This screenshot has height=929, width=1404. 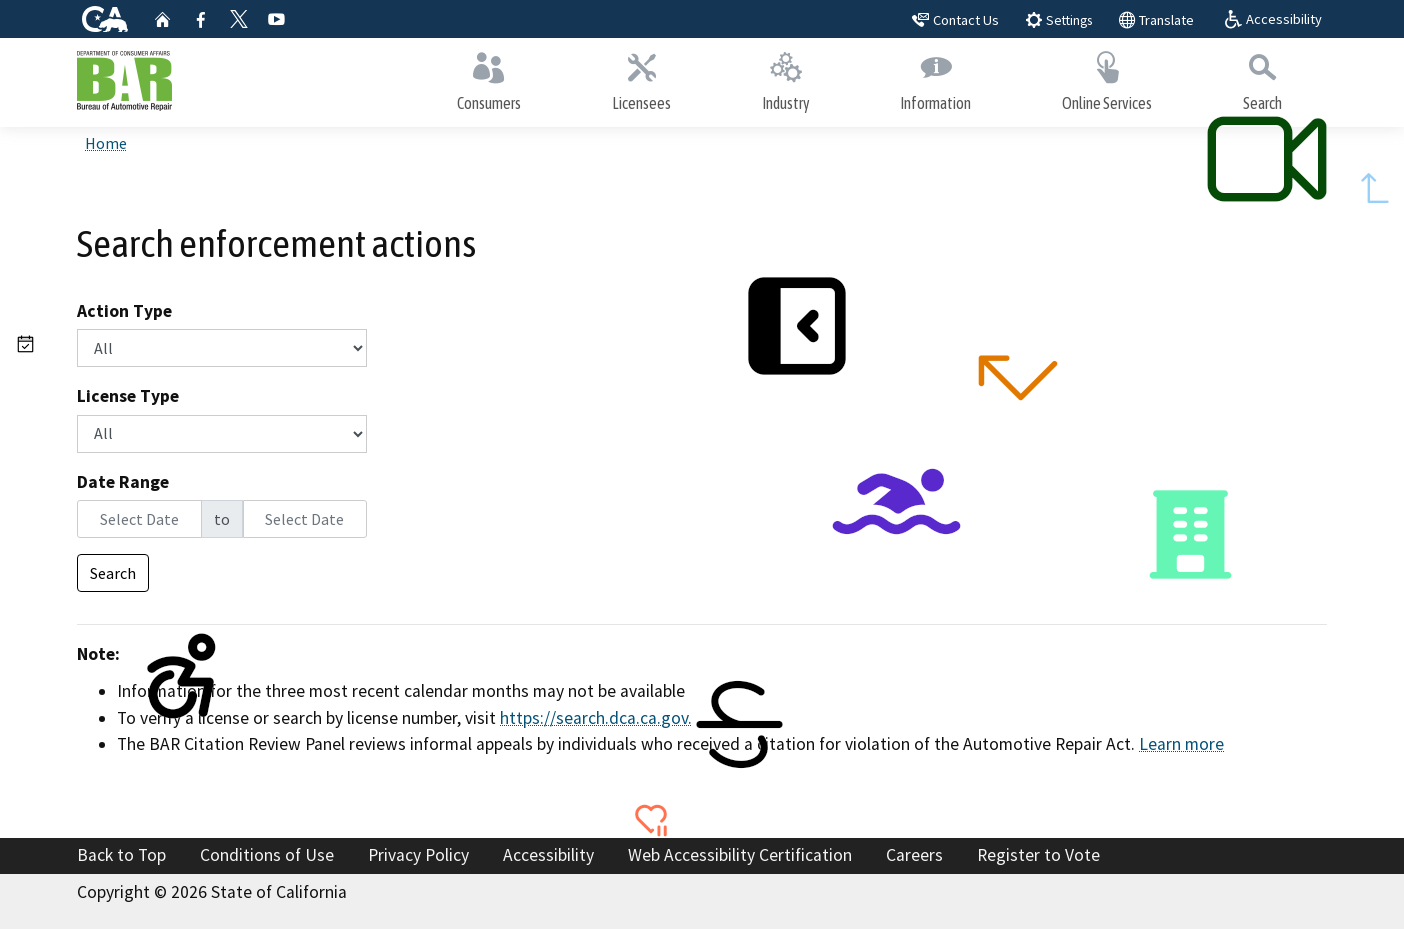 I want to click on go back to previous step, so click(x=1018, y=375).